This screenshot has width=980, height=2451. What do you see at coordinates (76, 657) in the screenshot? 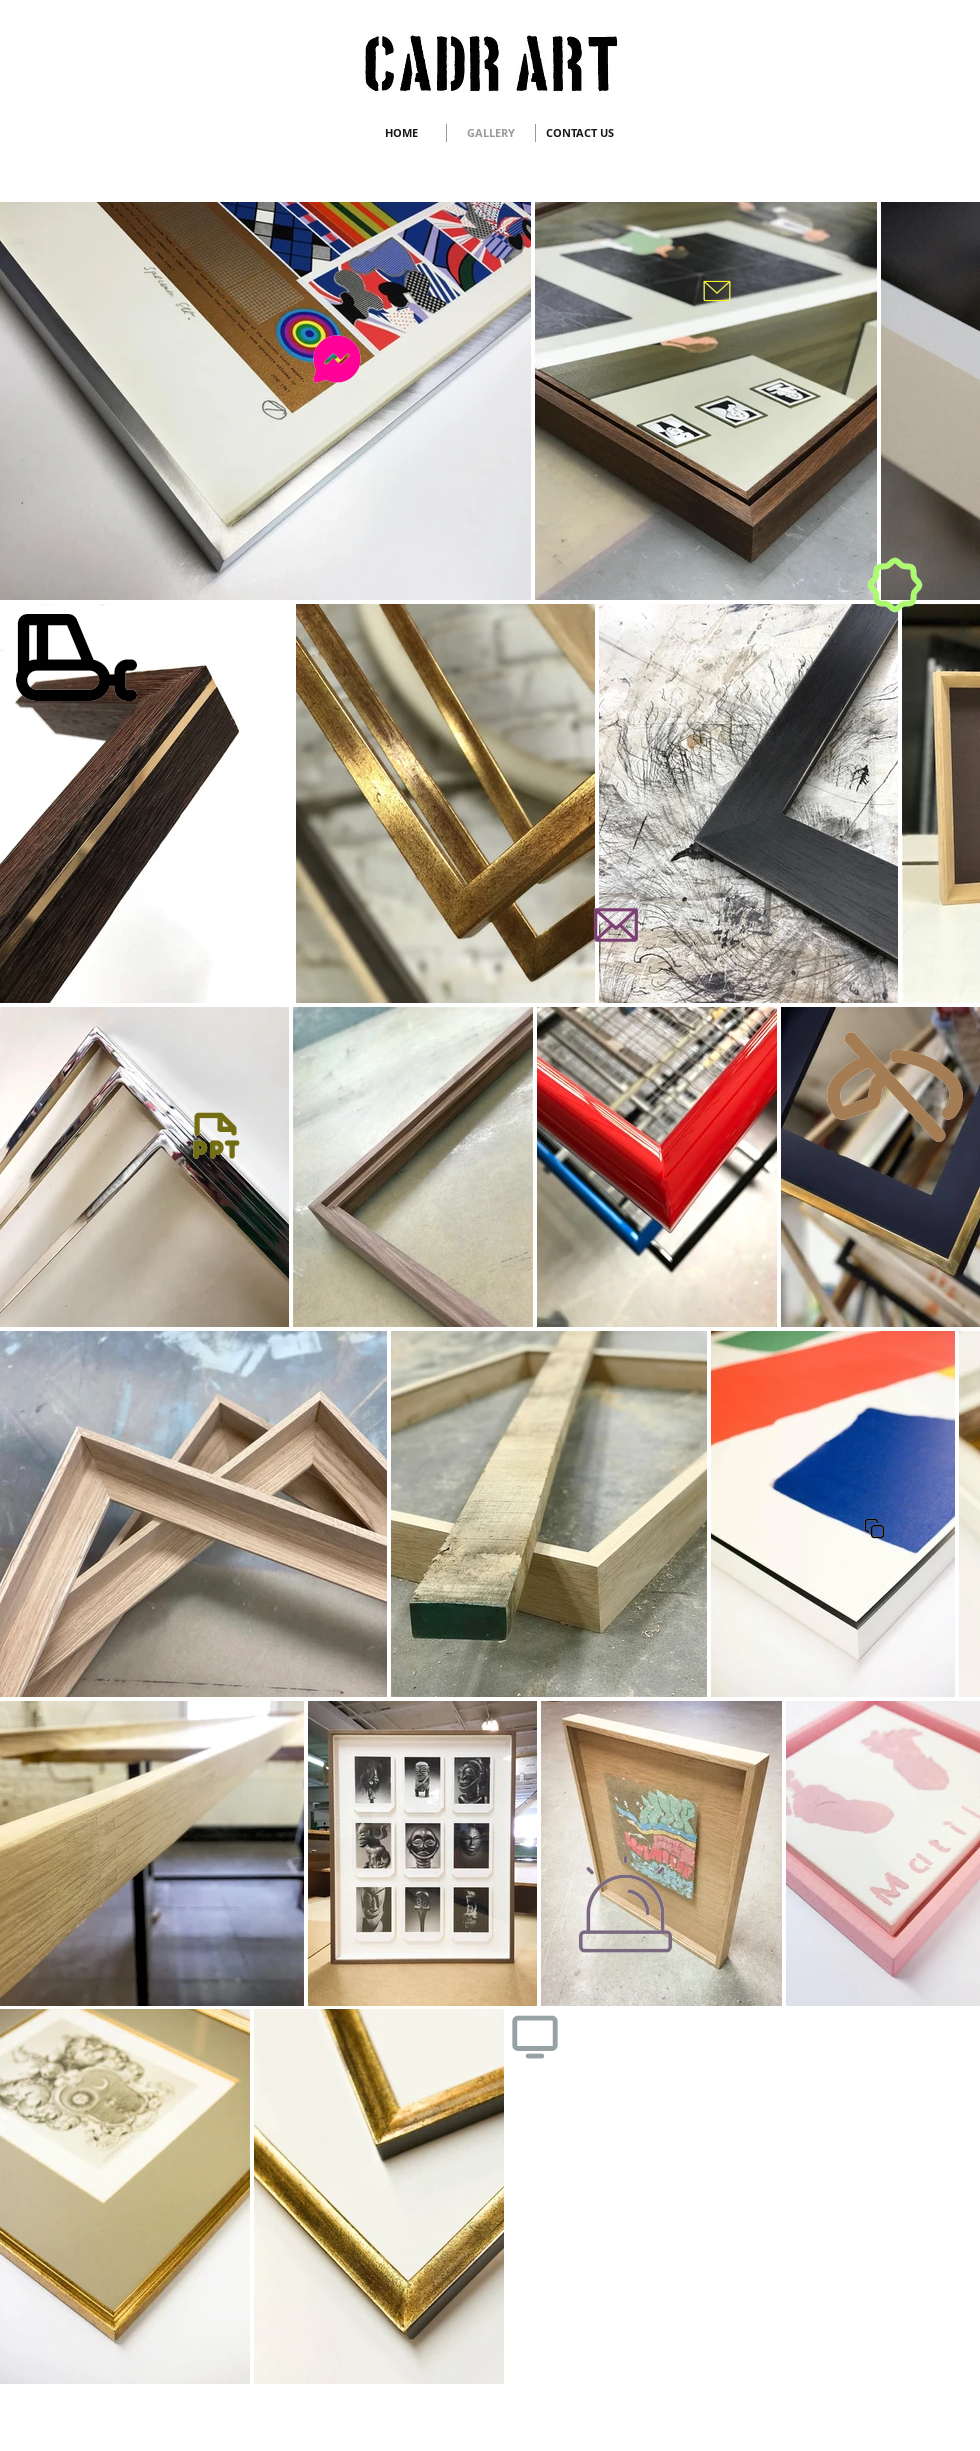
I see `construction or building project category` at bounding box center [76, 657].